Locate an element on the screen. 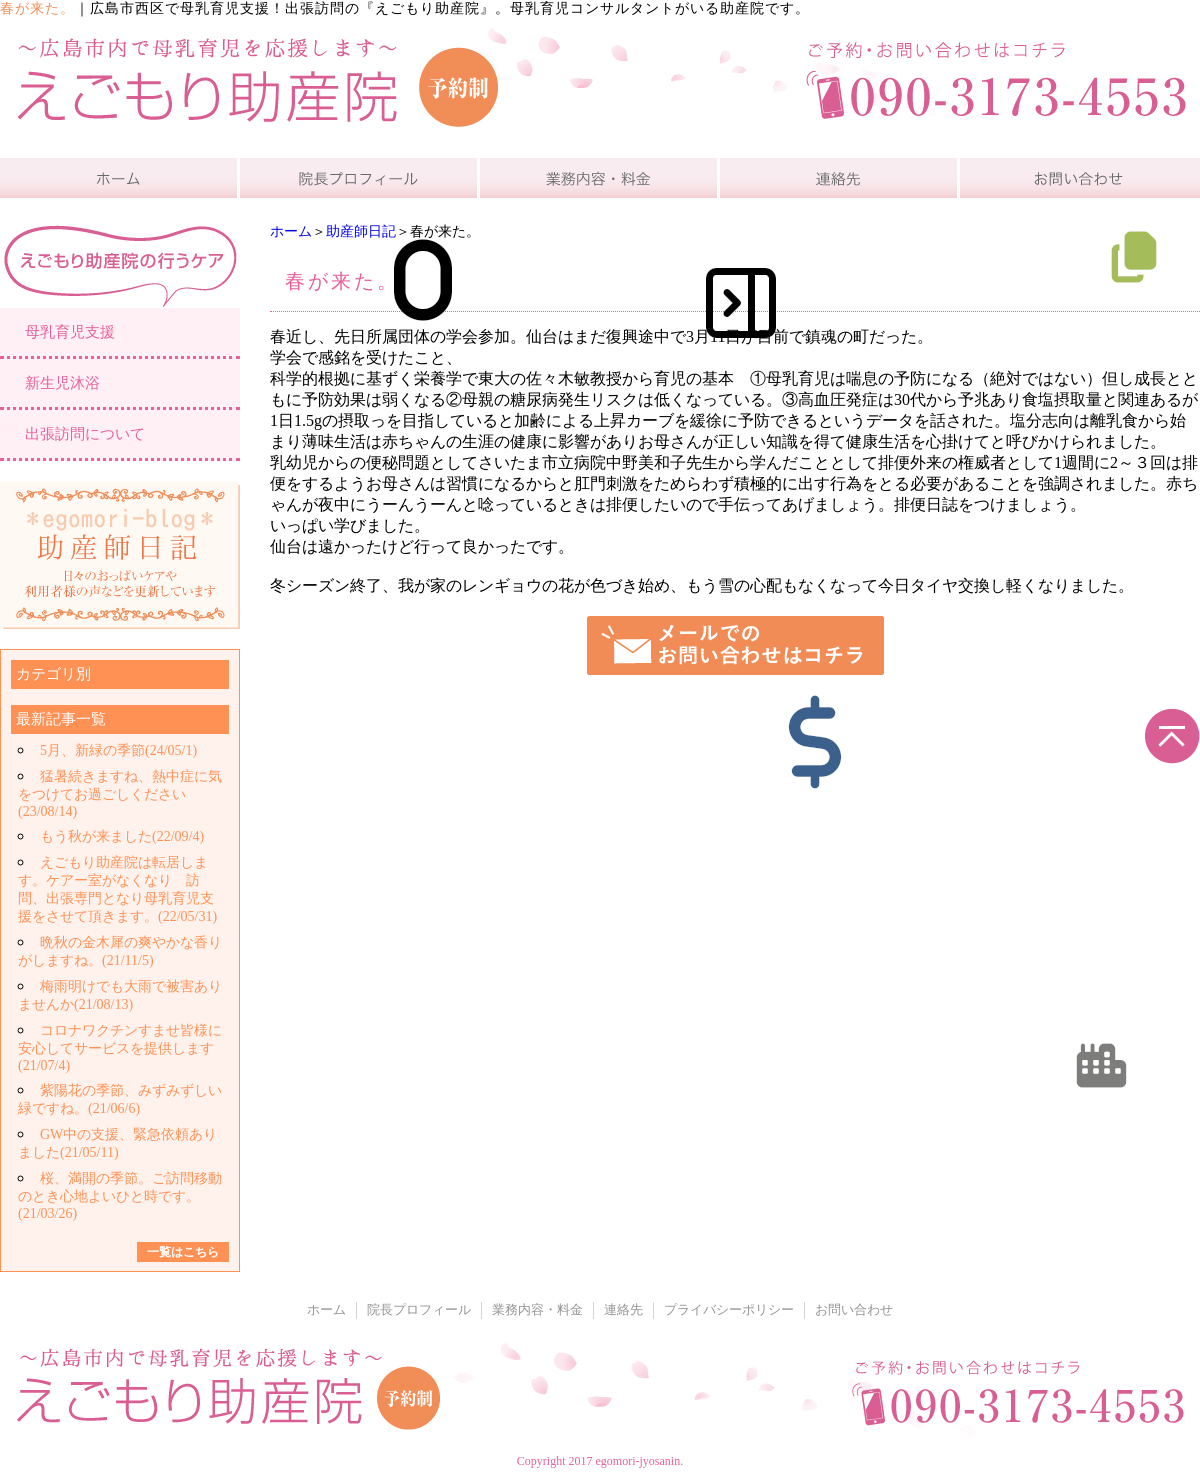  copy to clipboard is located at coordinates (1134, 257).